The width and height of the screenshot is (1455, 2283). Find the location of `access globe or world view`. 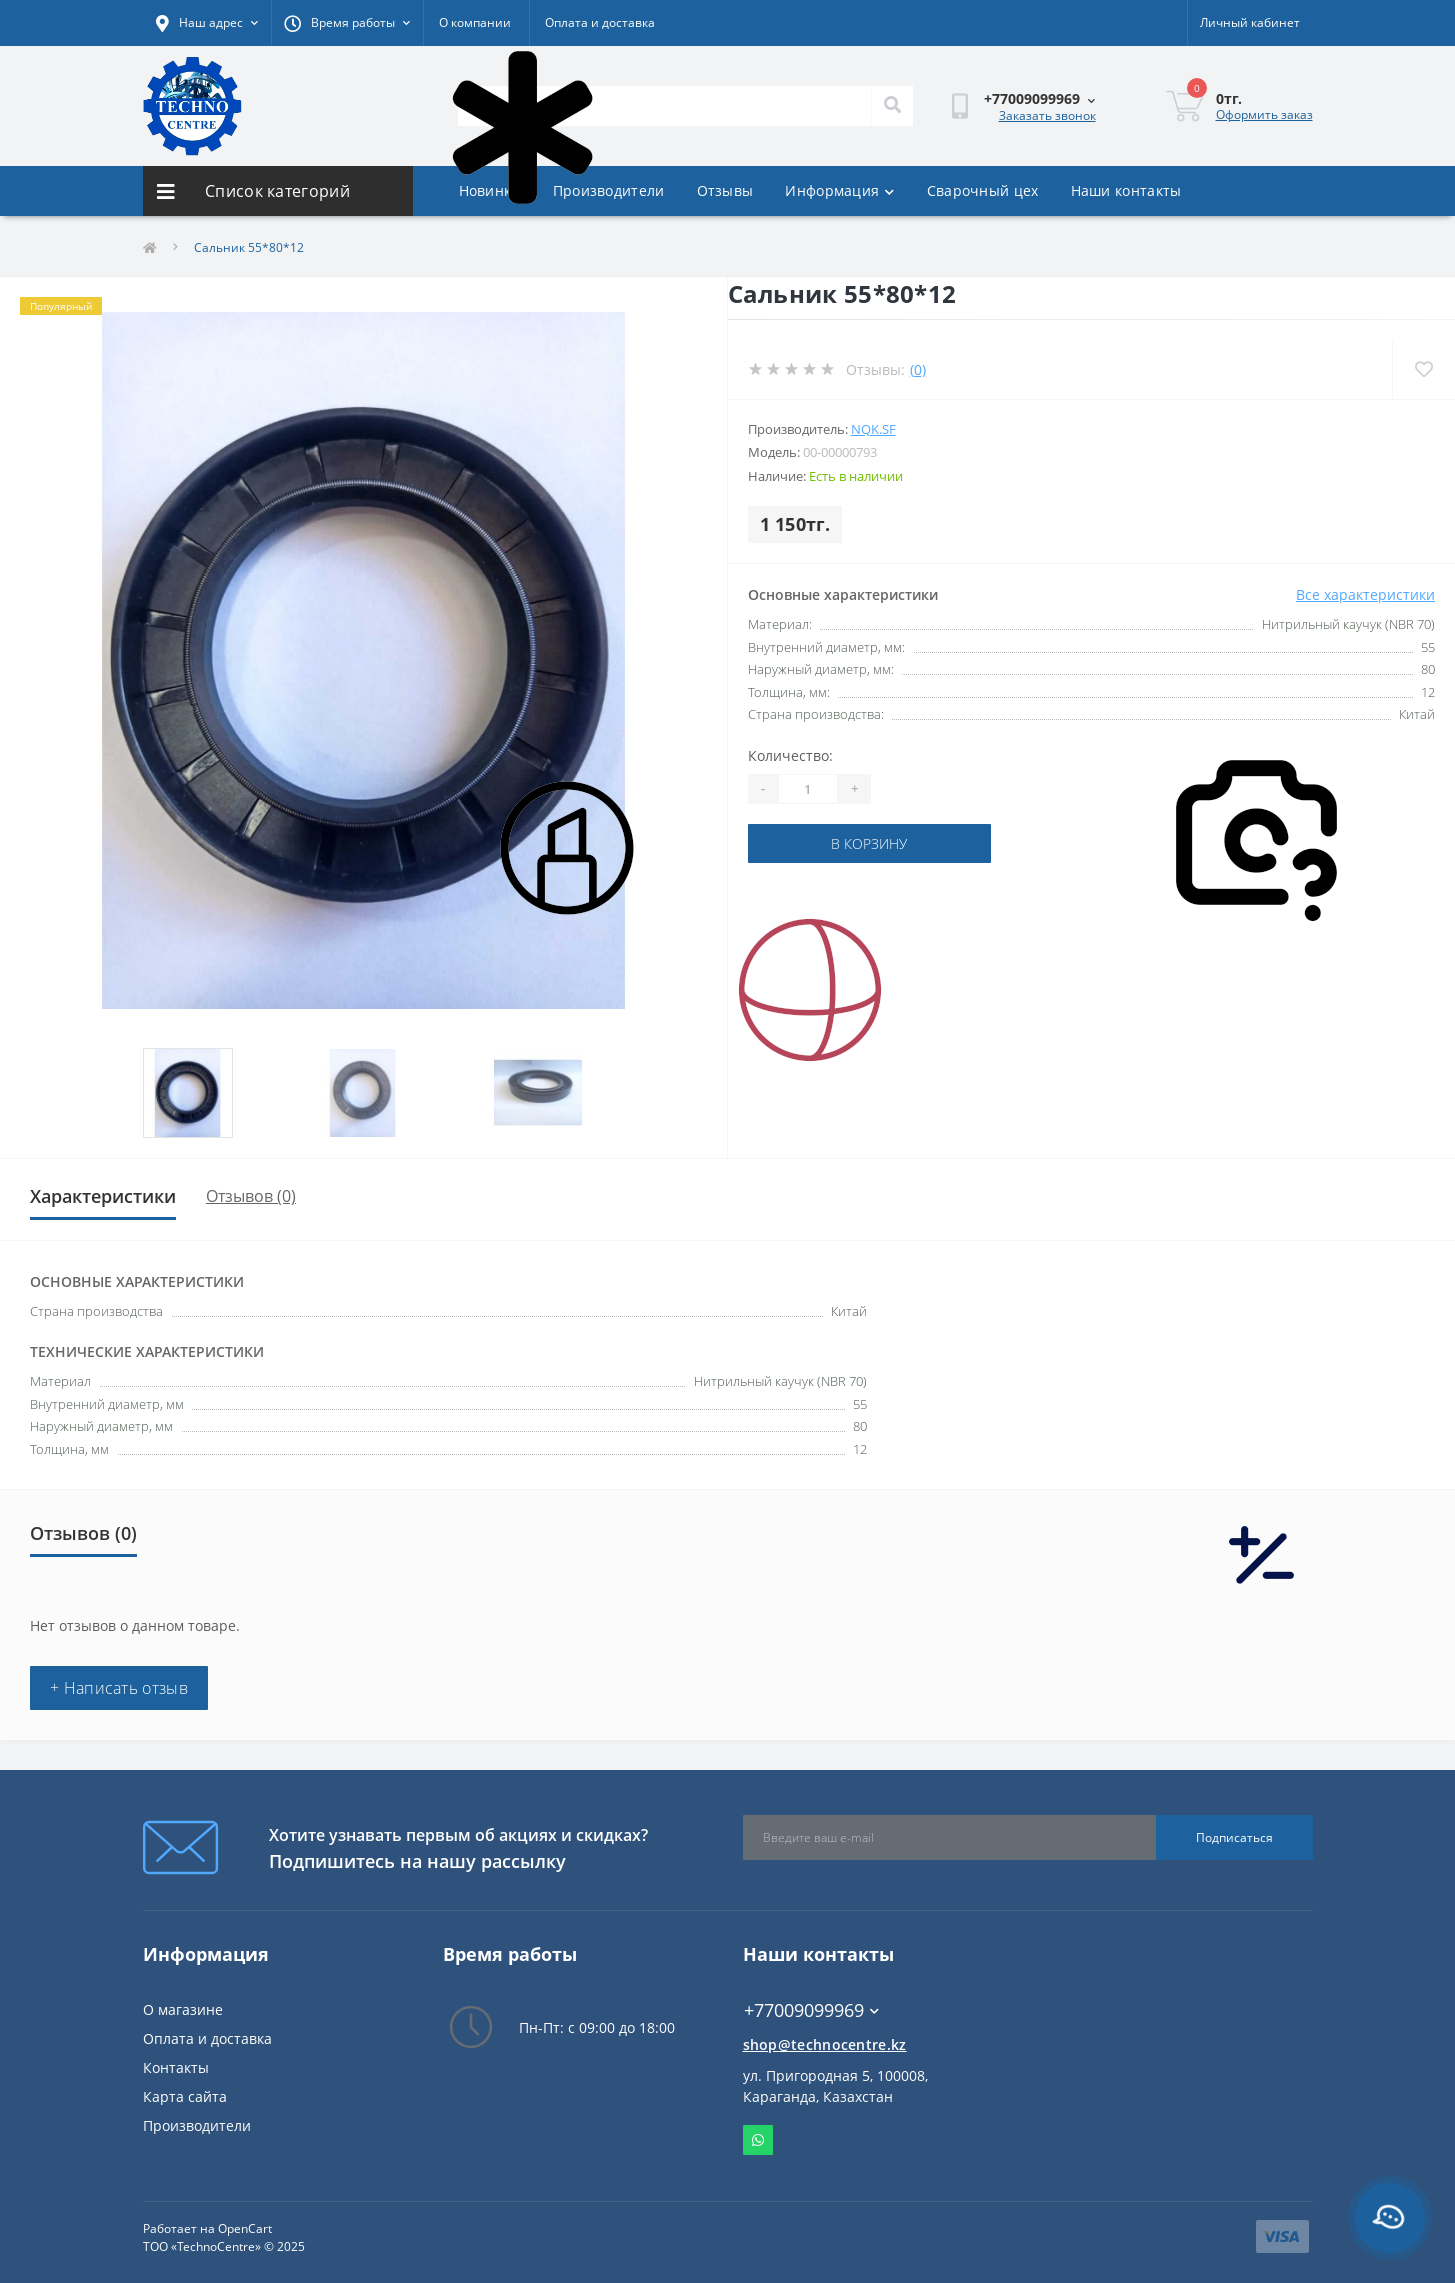

access globe or world view is located at coordinates (810, 990).